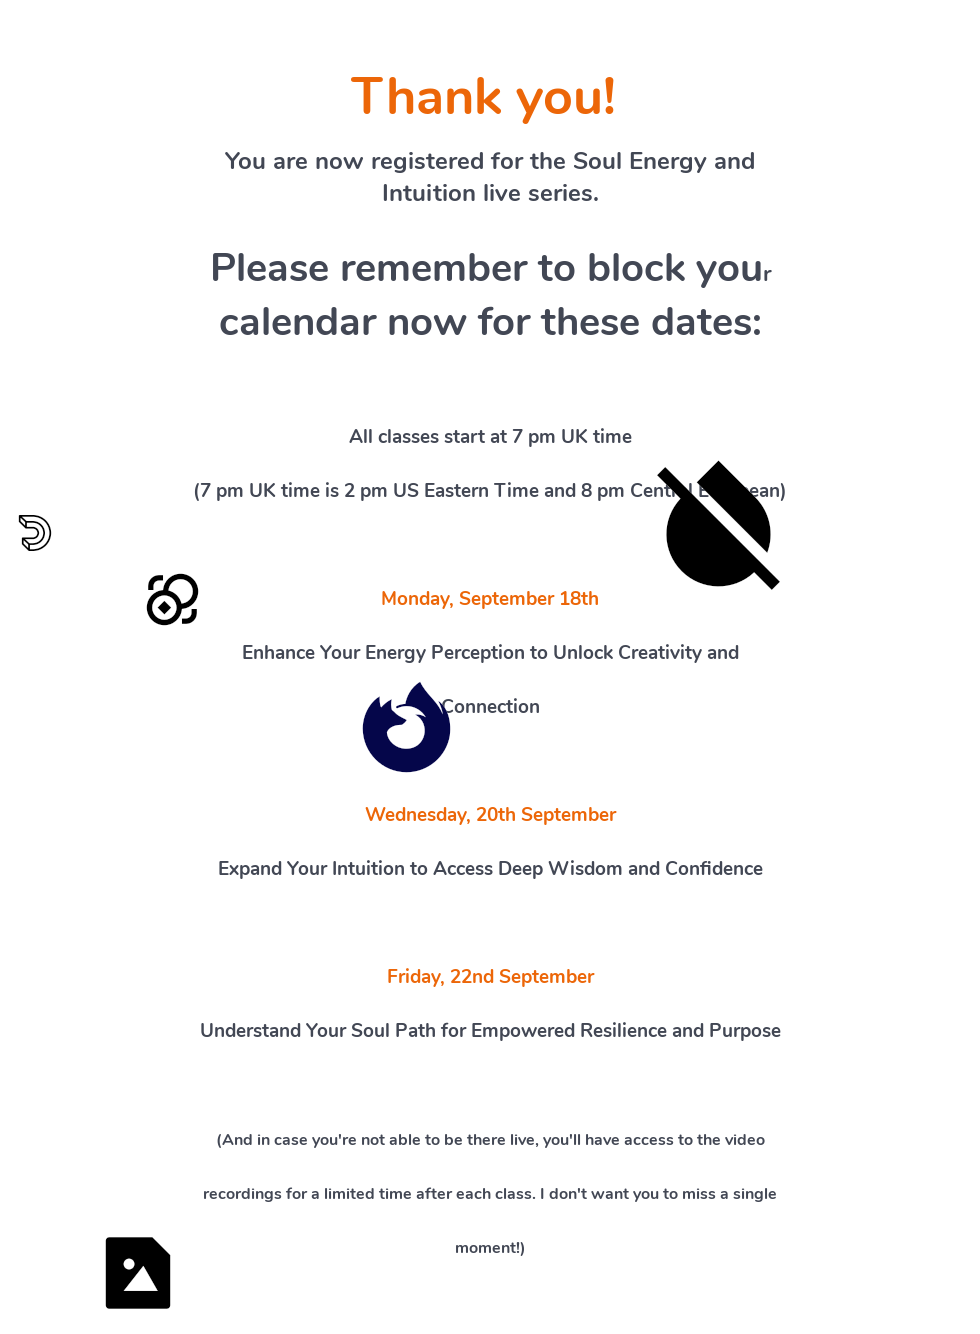  Describe the element at coordinates (718, 528) in the screenshot. I see `disable blur effect` at that location.